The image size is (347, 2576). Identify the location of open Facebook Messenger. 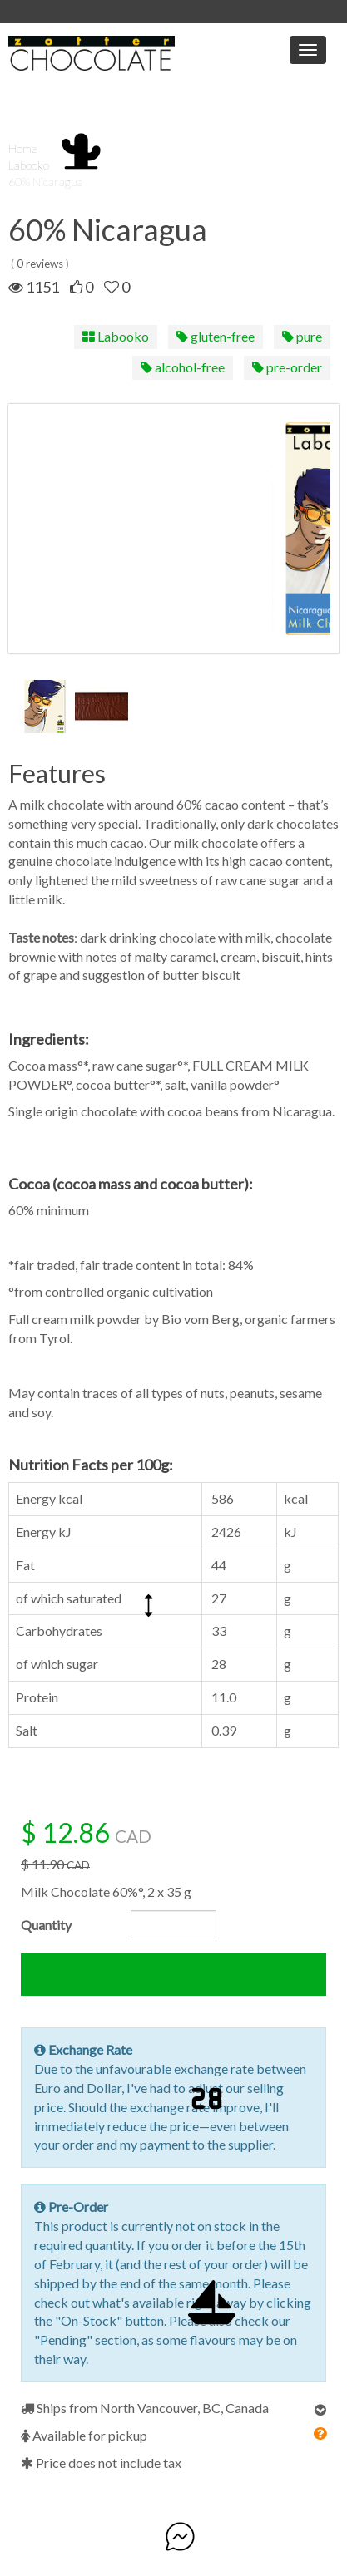
(180, 2536).